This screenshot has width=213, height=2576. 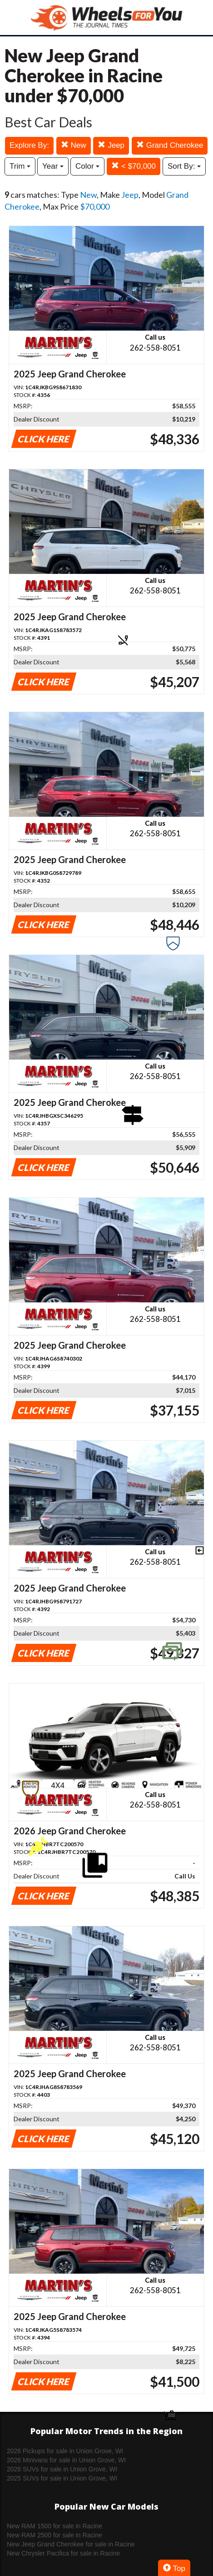 What do you see at coordinates (133, 1115) in the screenshot?
I see `view directions or navigation options` at bounding box center [133, 1115].